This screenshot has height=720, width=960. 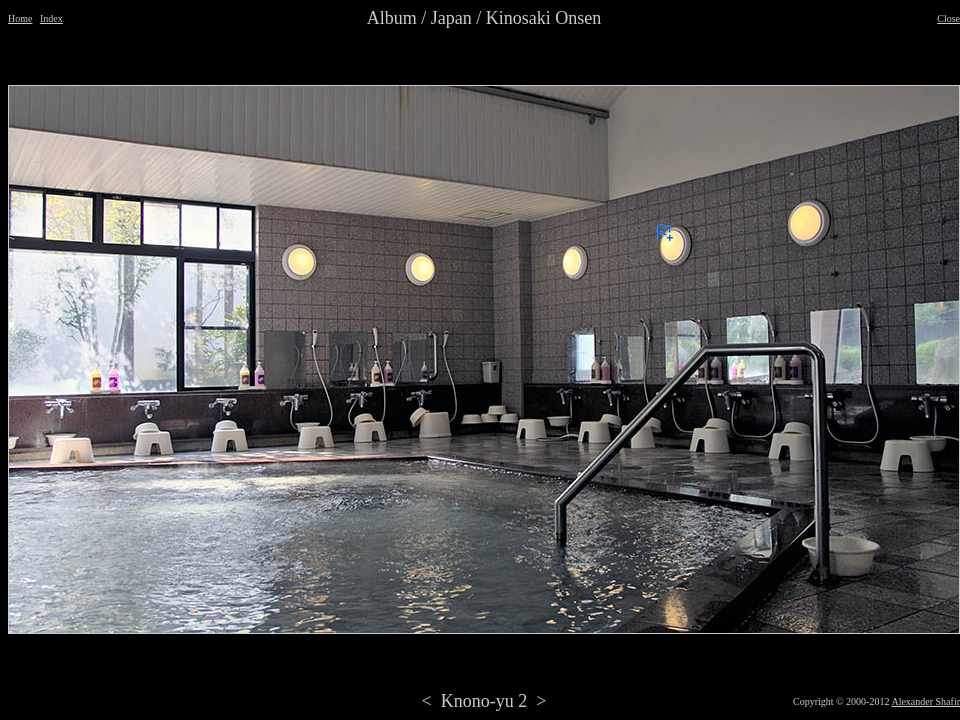 I want to click on add to current selection, so click(x=304, y=532).